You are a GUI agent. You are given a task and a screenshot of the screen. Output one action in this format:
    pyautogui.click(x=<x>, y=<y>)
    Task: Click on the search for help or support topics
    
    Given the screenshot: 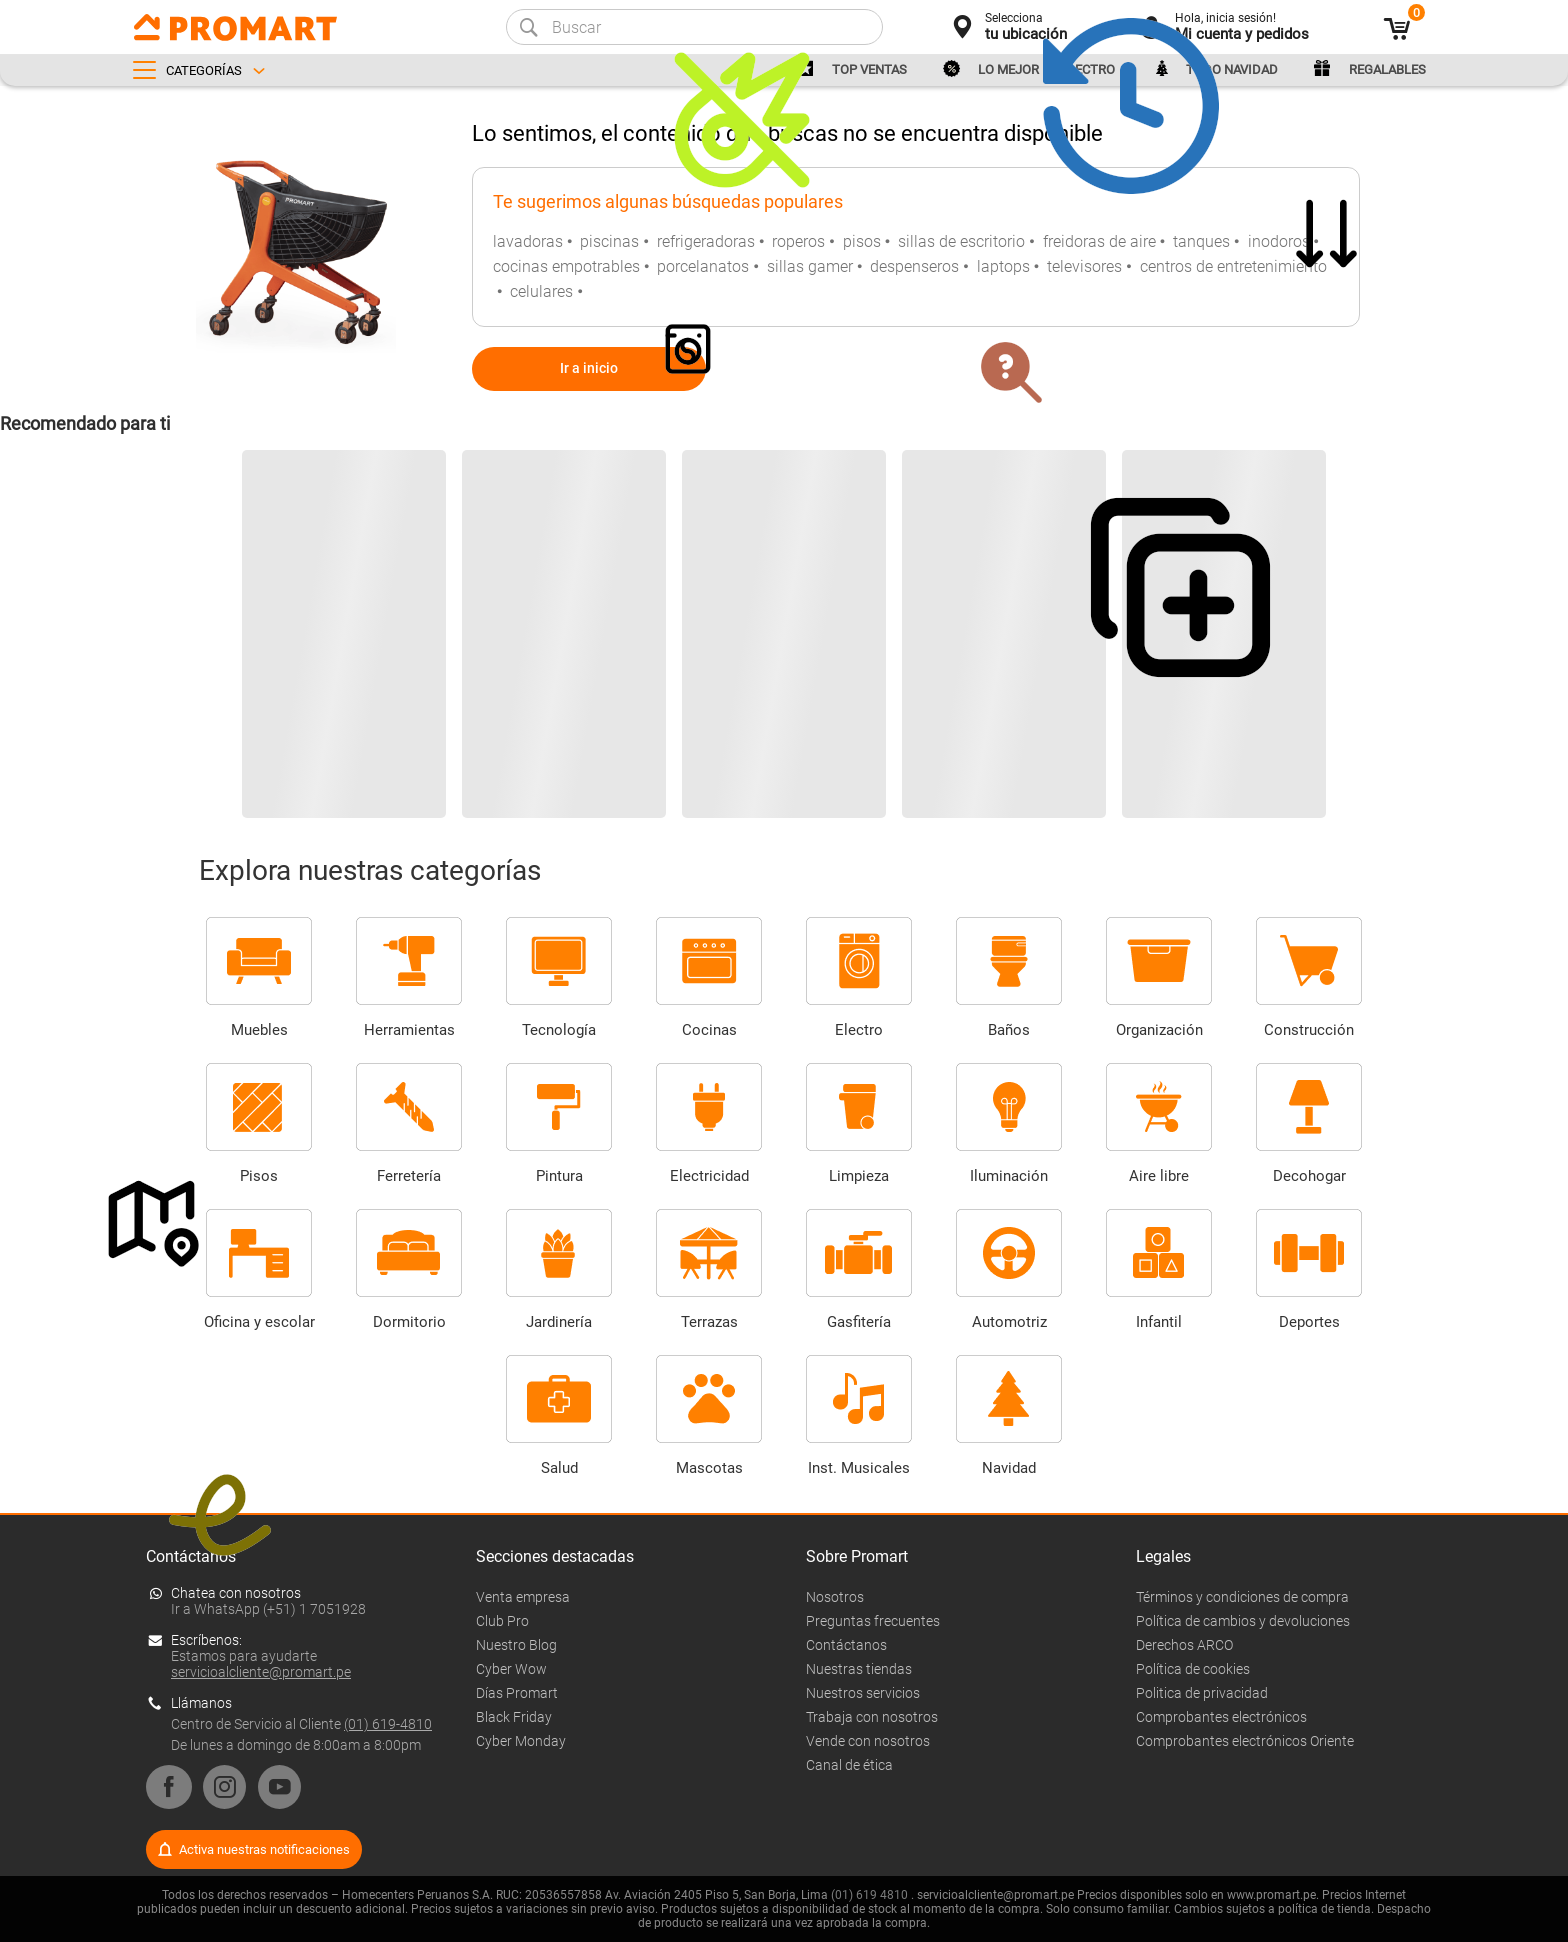 What is the action you would take?
    pyautogui.click(x=1011, y=372)
    